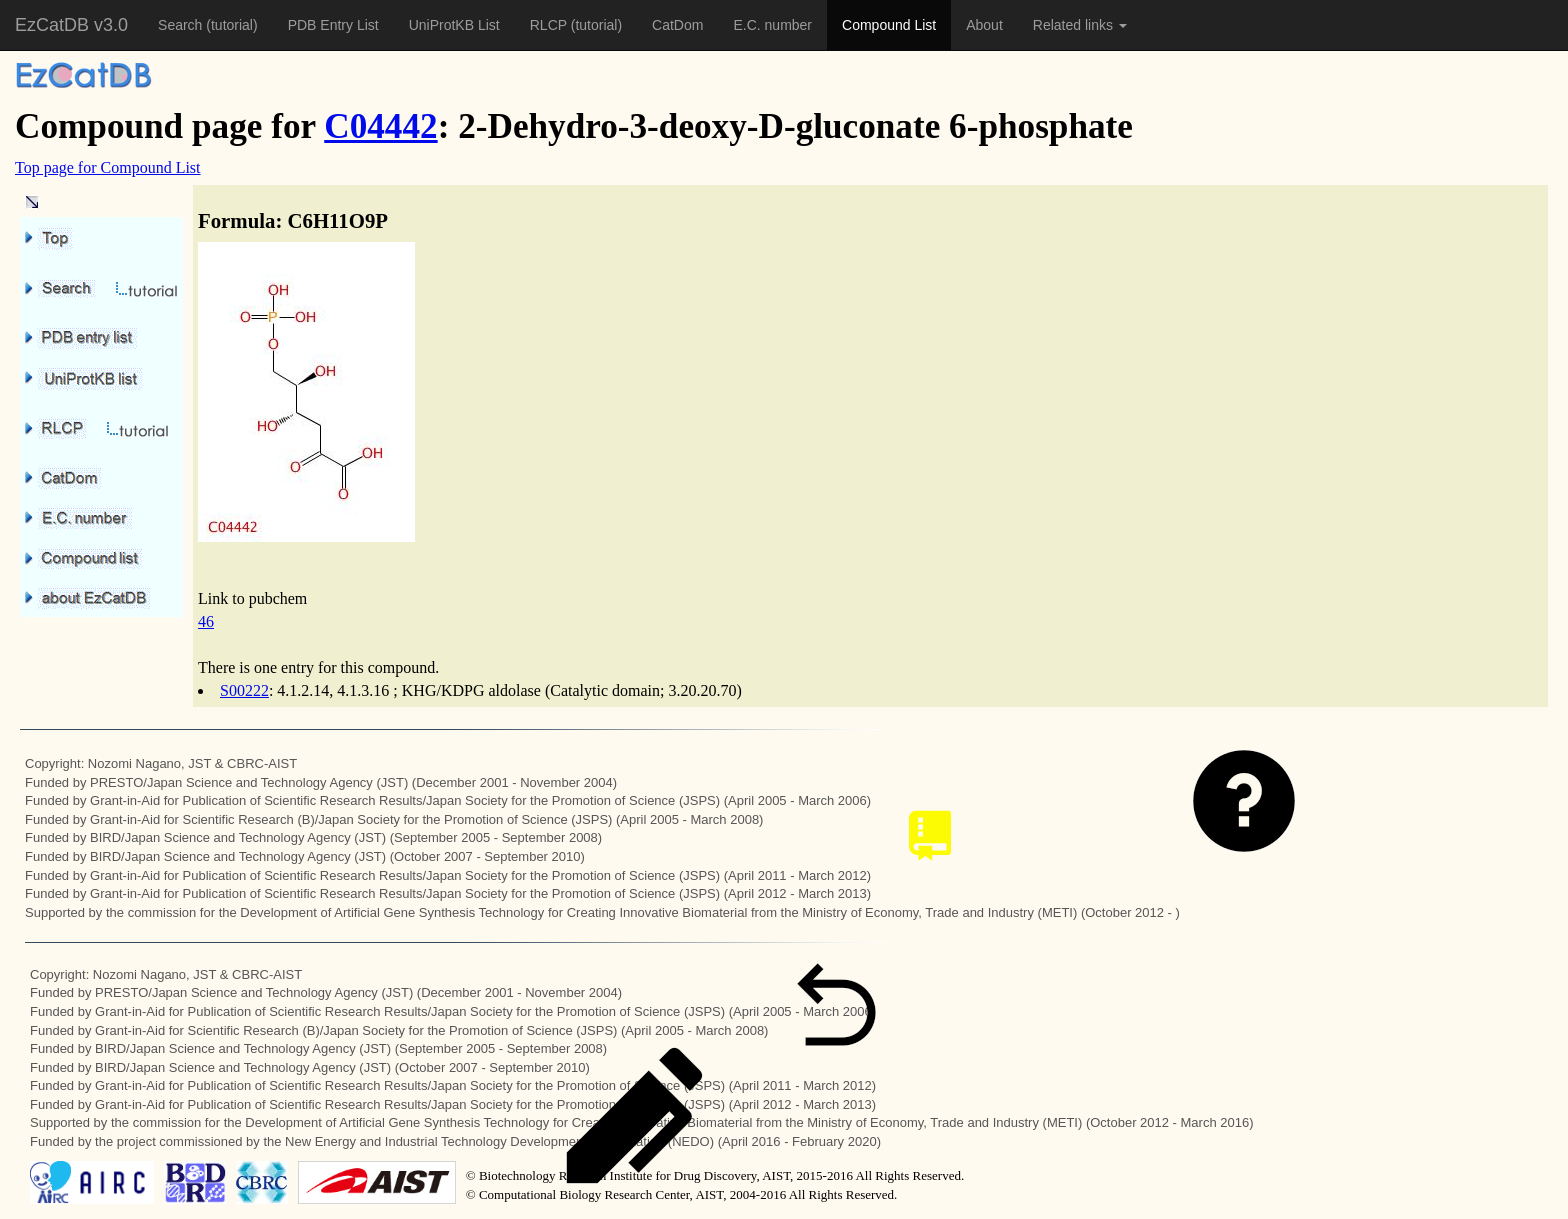  I want to click on access help or support, so click(1244, 801).